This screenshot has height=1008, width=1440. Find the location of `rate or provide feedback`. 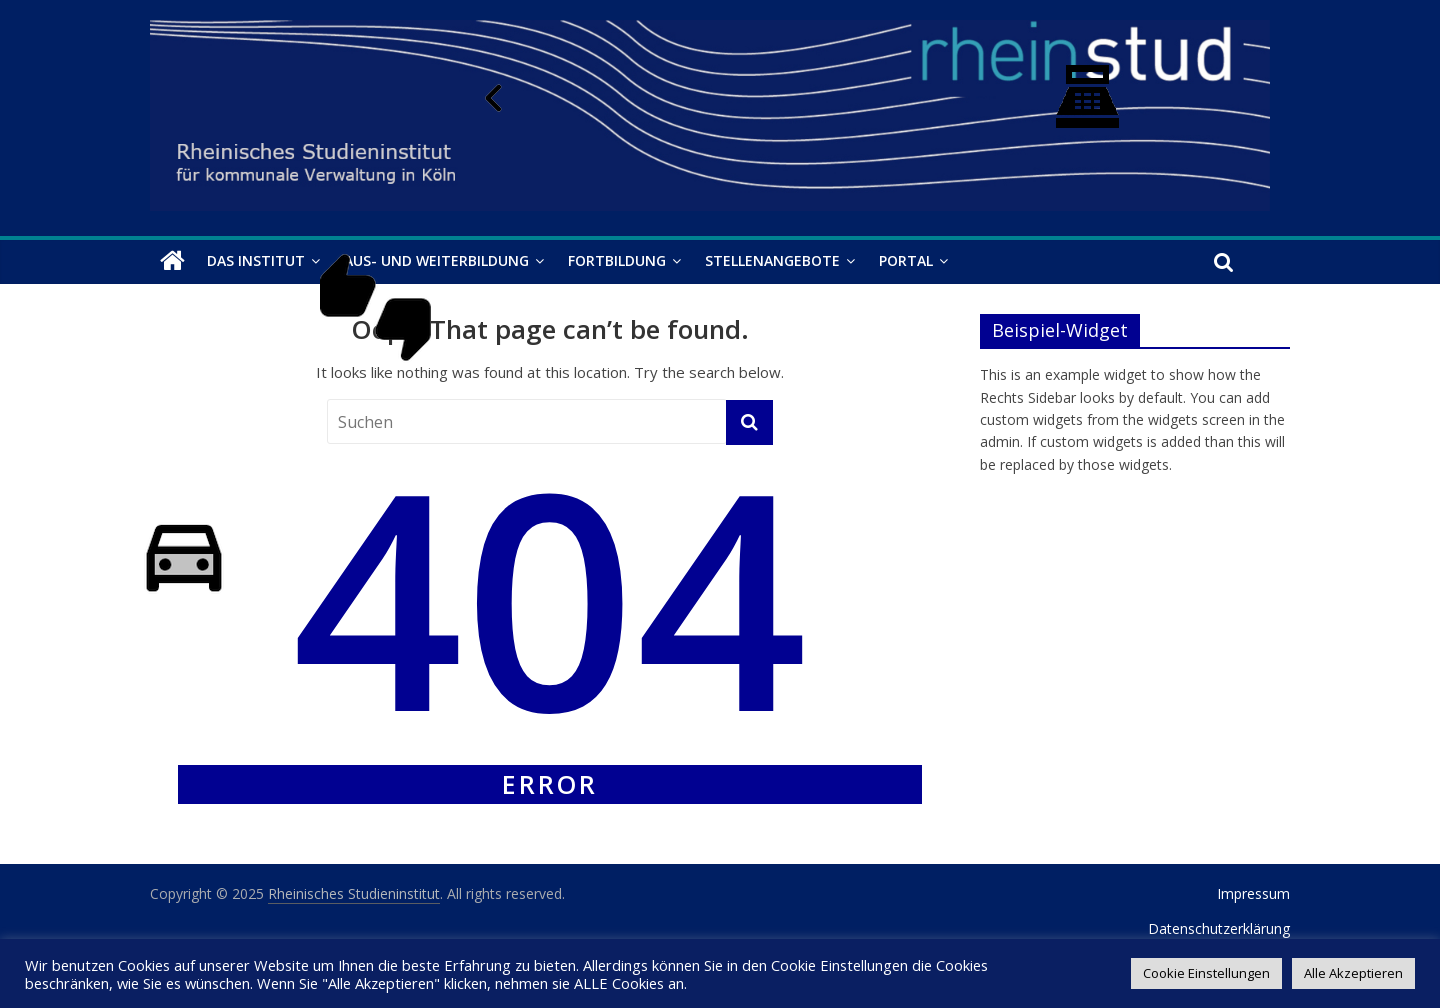

rate or provide feedback is located at coordinates (375, 307).